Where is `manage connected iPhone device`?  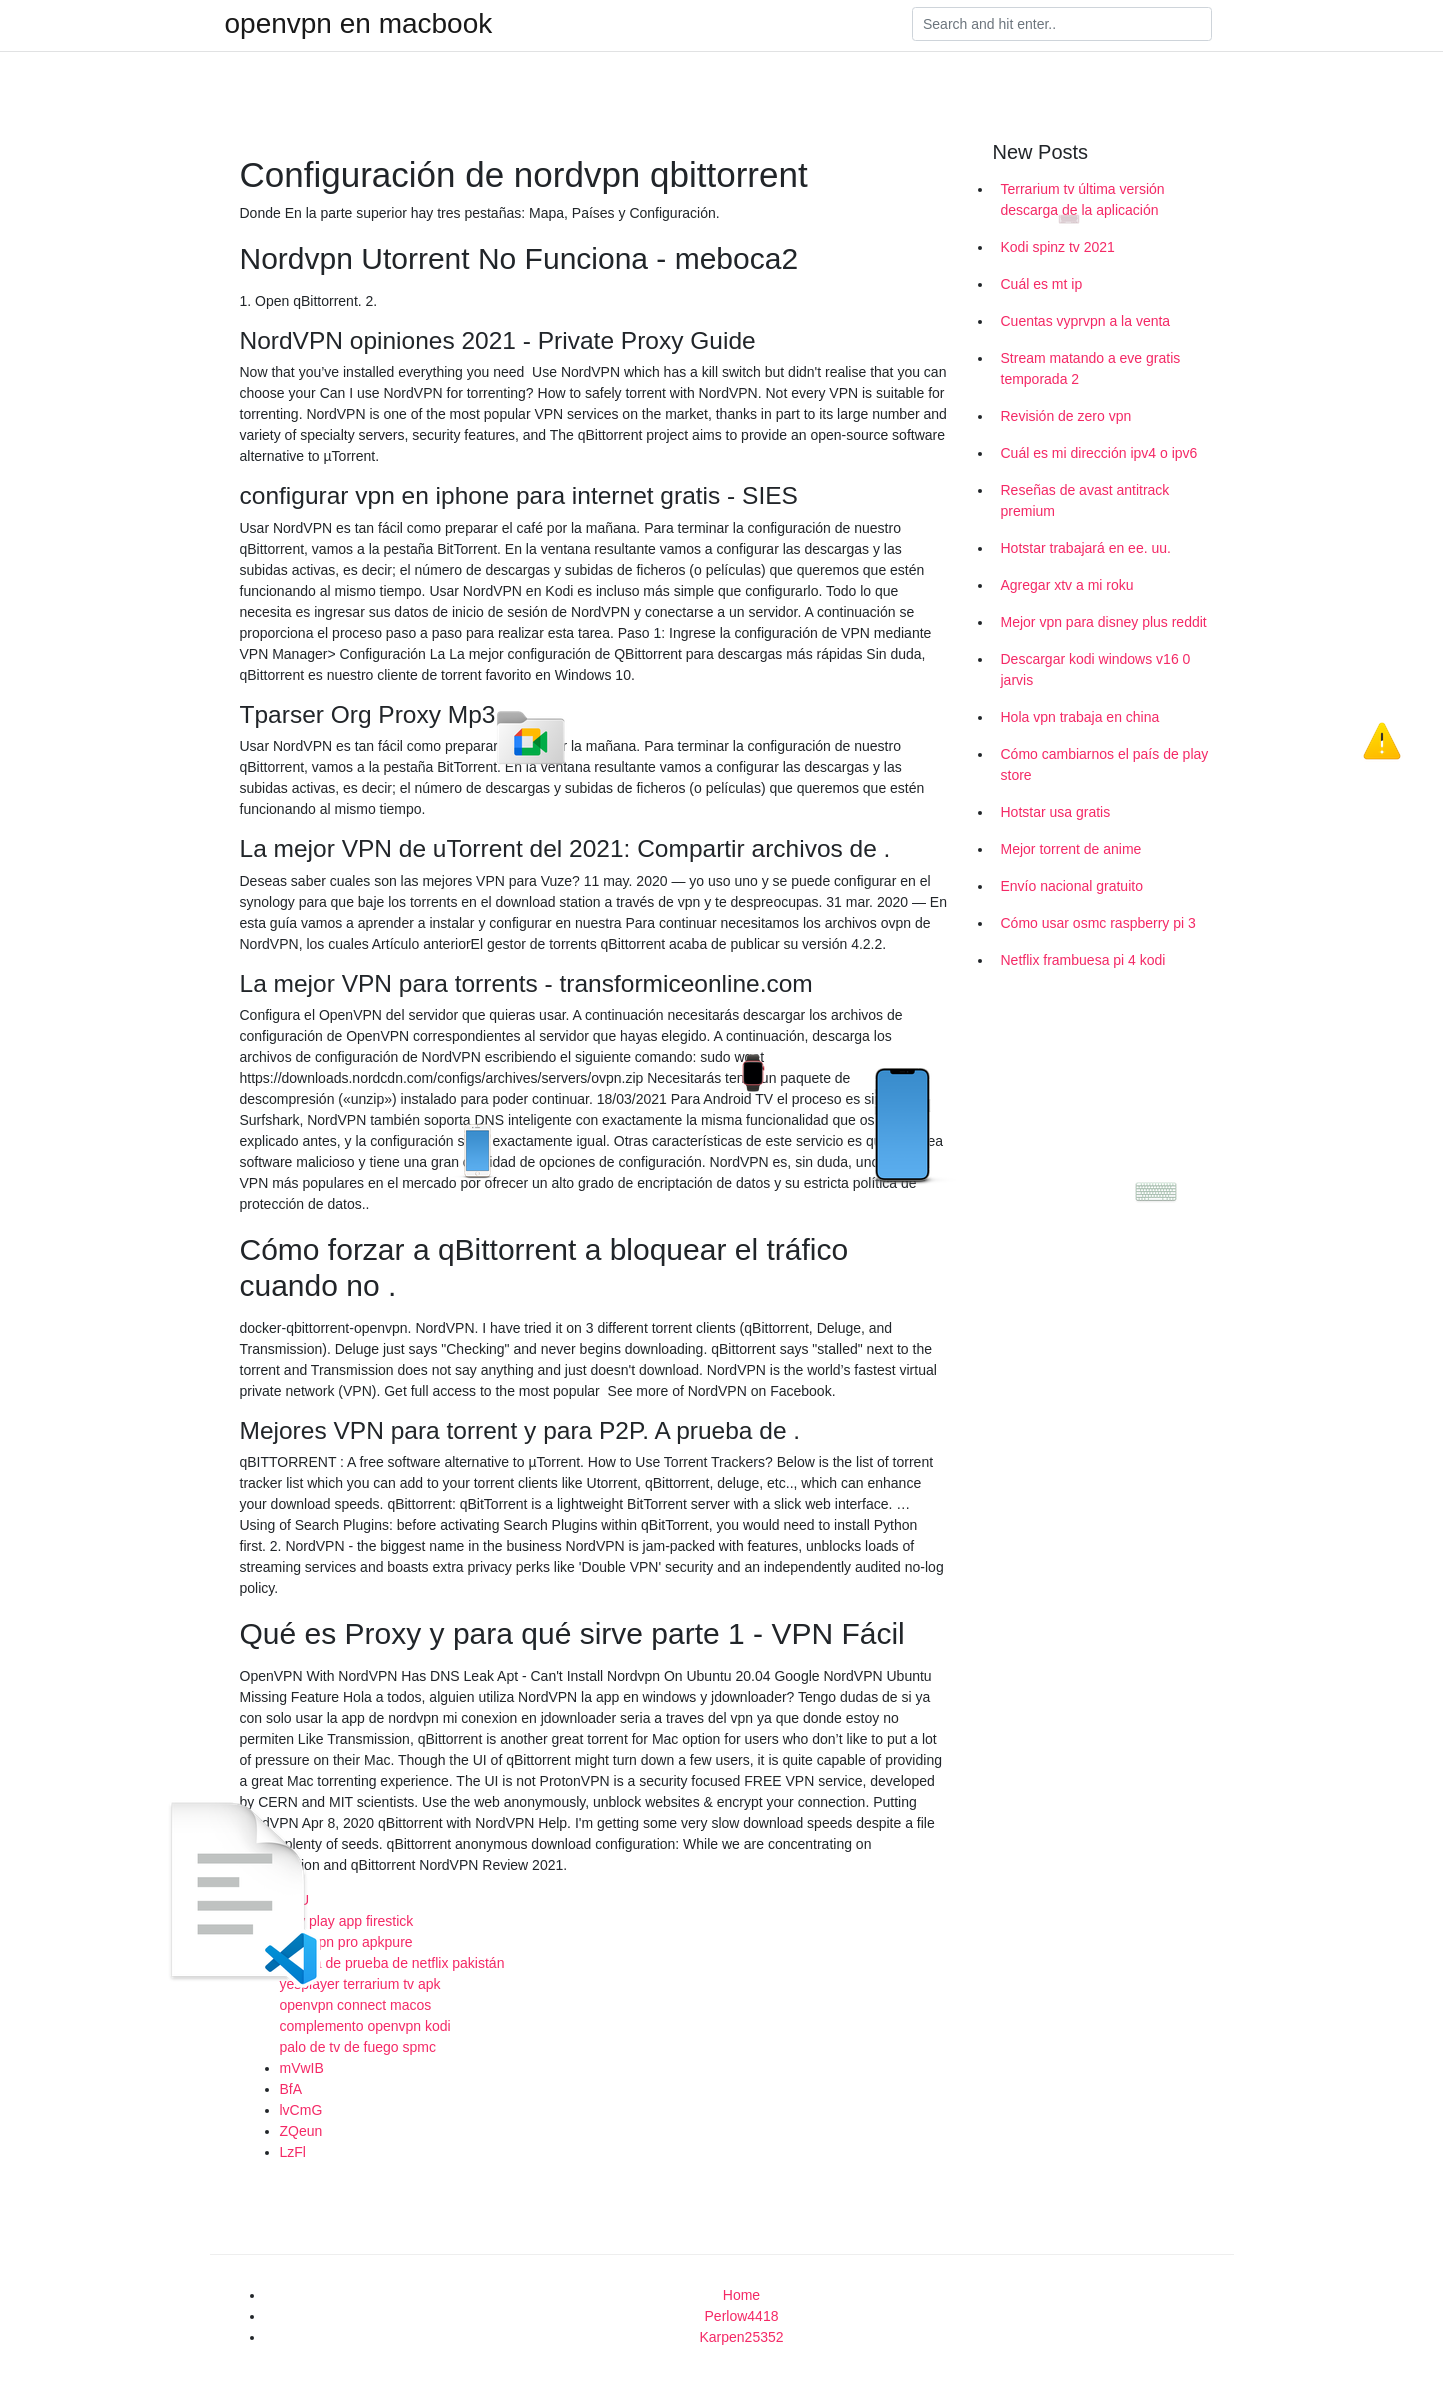
manage connected iPhone device is located at coordinates (477, 1151).